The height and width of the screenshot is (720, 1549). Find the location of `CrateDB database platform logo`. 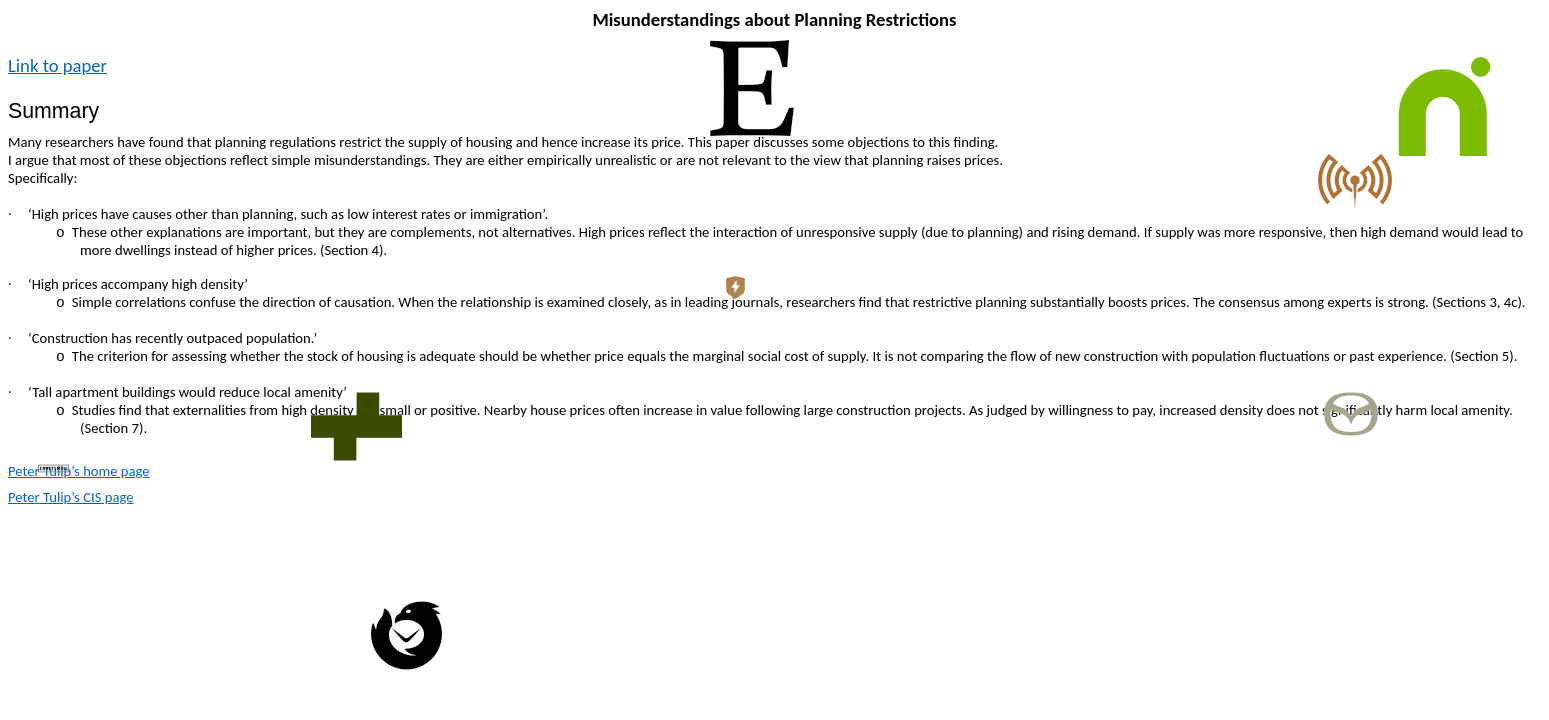

CrateDB database platform logo is located at coordinates (356, 426).